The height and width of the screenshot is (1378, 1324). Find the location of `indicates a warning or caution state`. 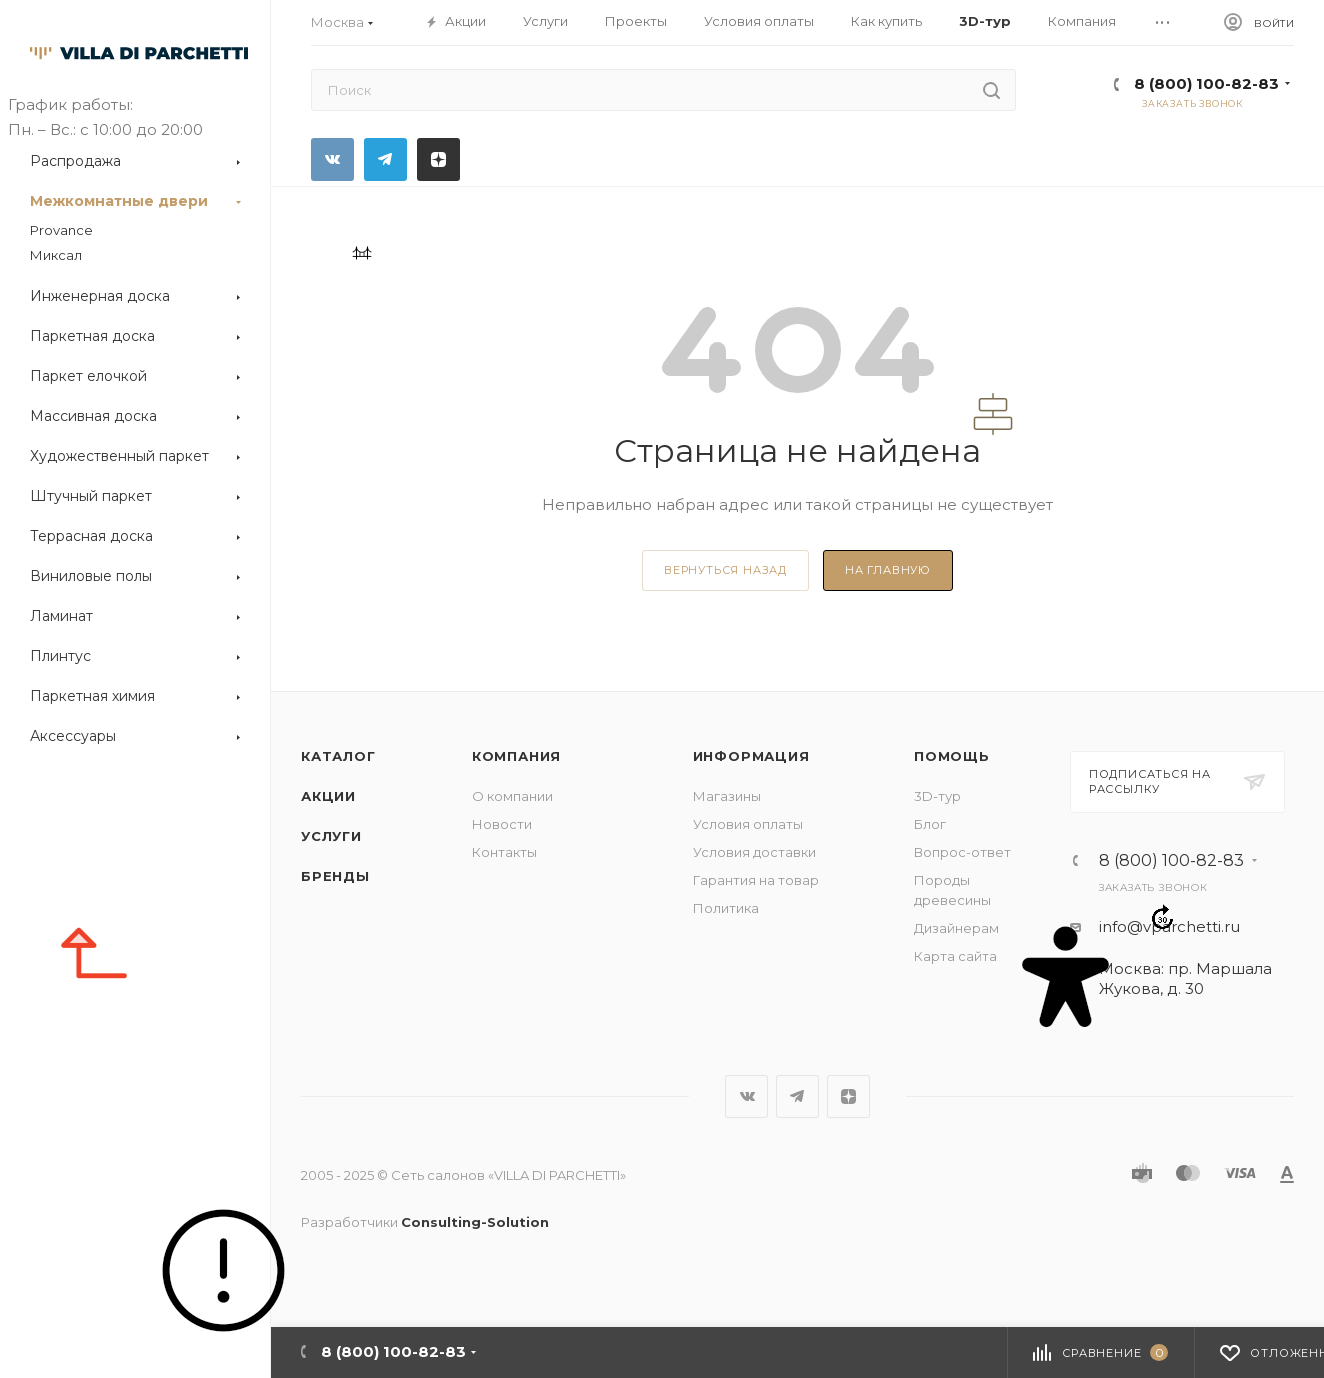

indicates a warning or caution state is located at coordinates (223, 1270).